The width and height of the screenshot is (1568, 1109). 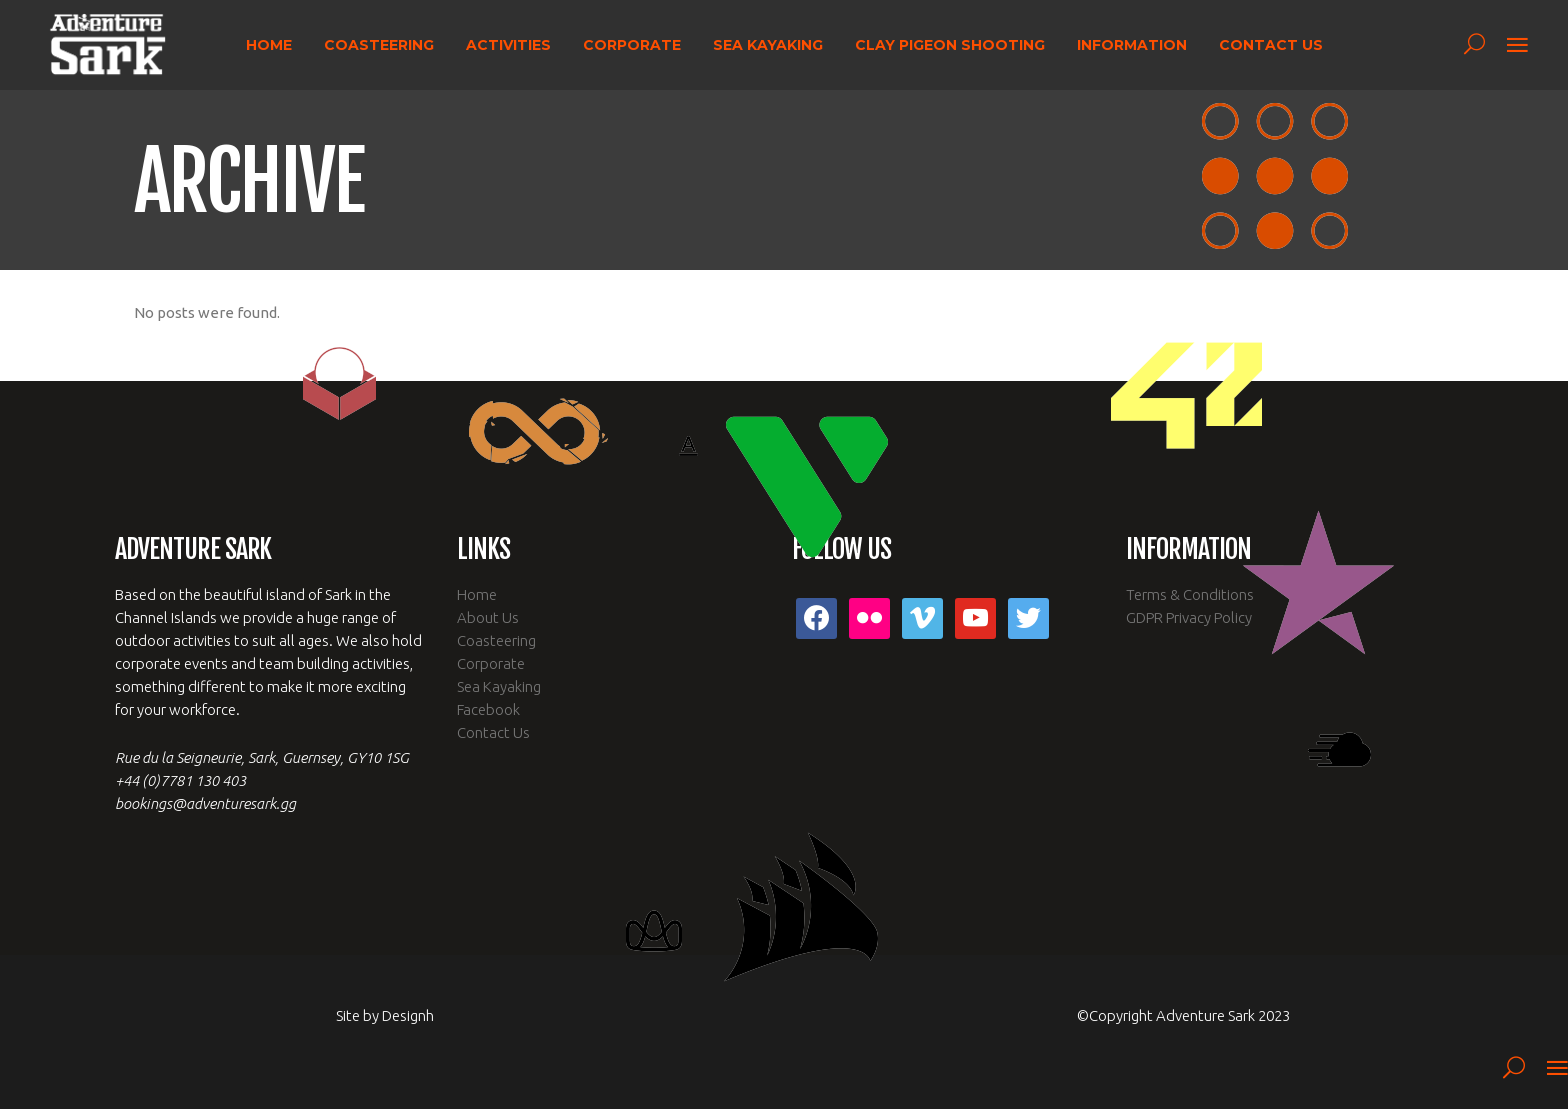 What do you see at coordinates (654, 931) in the screenshot?
I see `AppSignal logo` at bounding box center [654, 931].